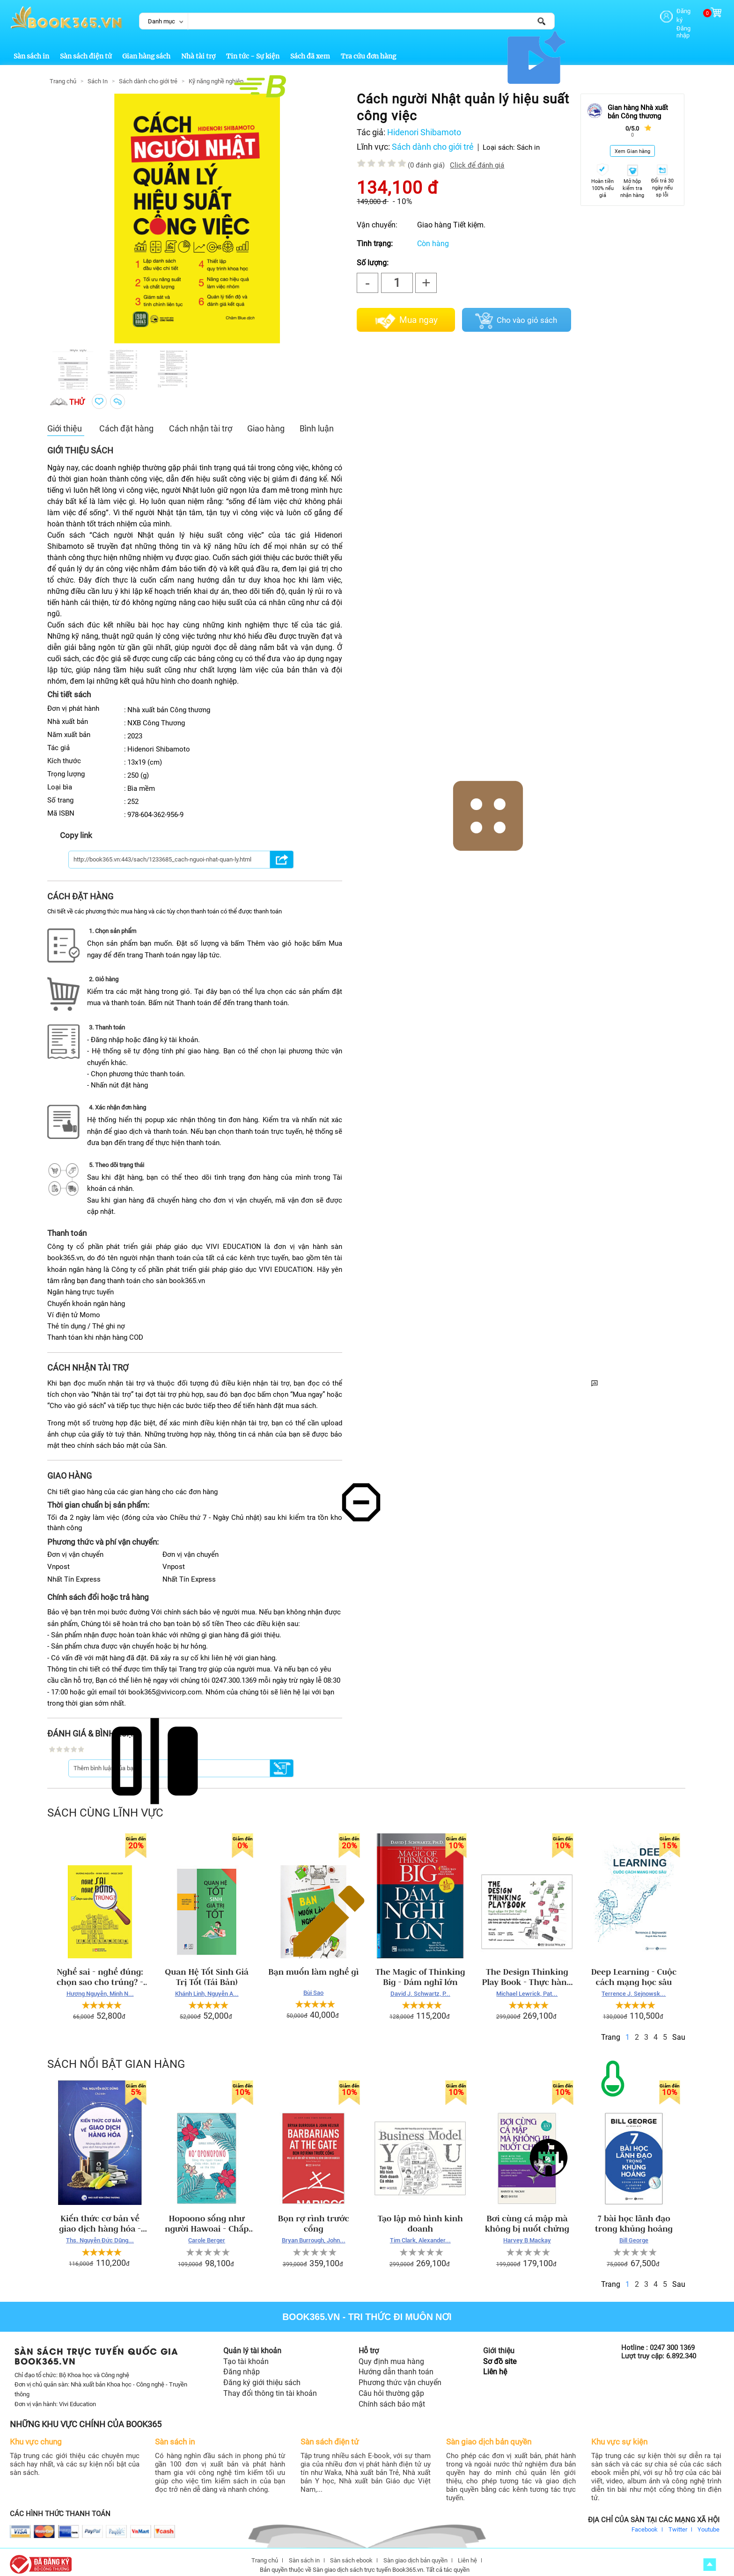 Image resolution: width=734 pixels, height=2576 pixels. What do you see at coordinates (595, 1383) in the screenshot?
I see `create a poll in chat` at bounding box center [595, 1383].